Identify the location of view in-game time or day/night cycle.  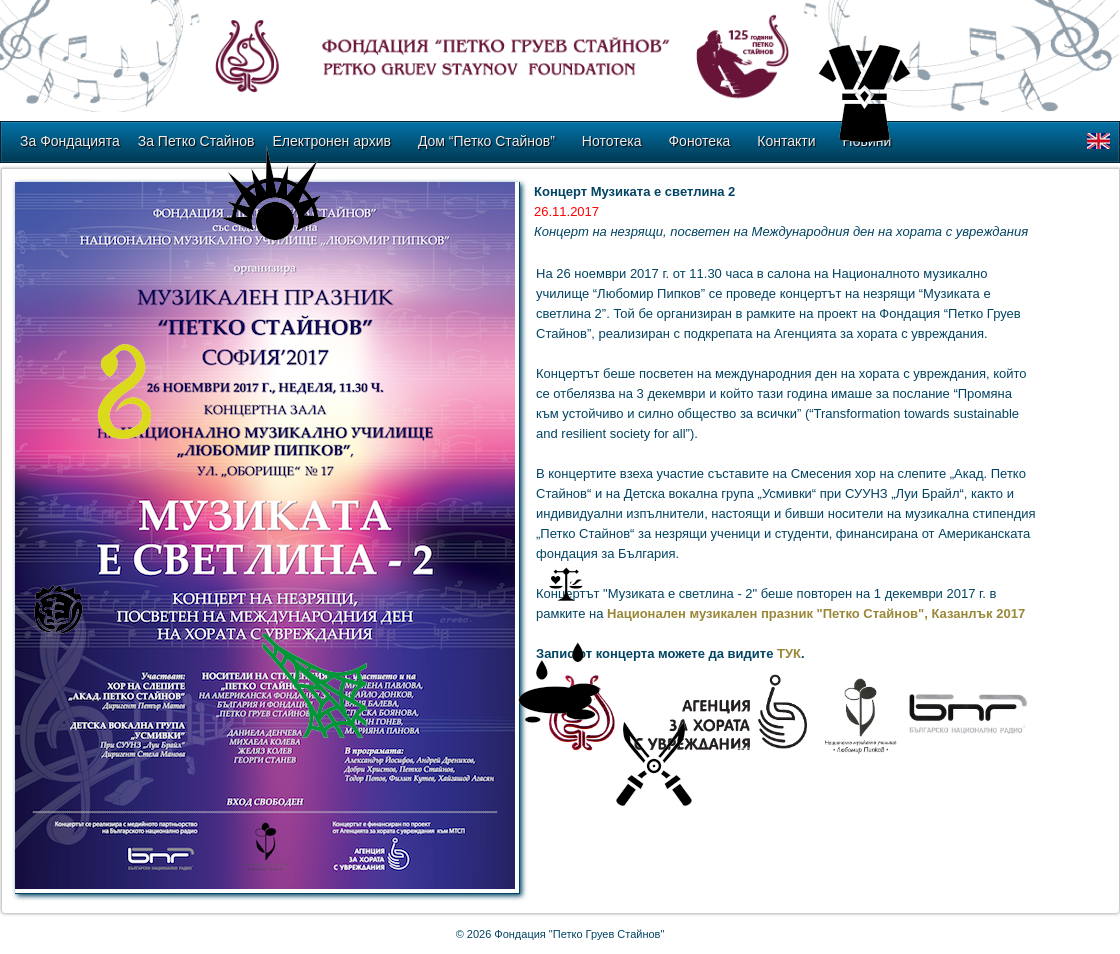
(273, 192).